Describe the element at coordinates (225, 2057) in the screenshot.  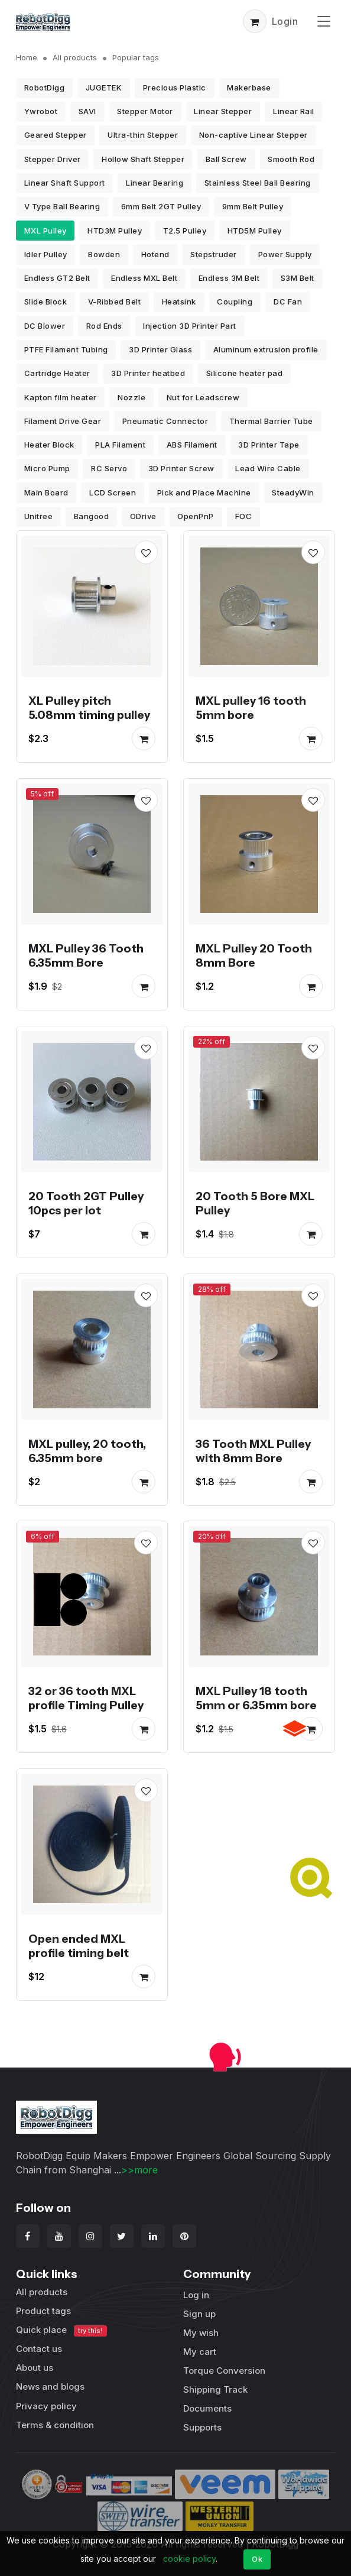
I see `activate text-to-speech or voice output` at that location.